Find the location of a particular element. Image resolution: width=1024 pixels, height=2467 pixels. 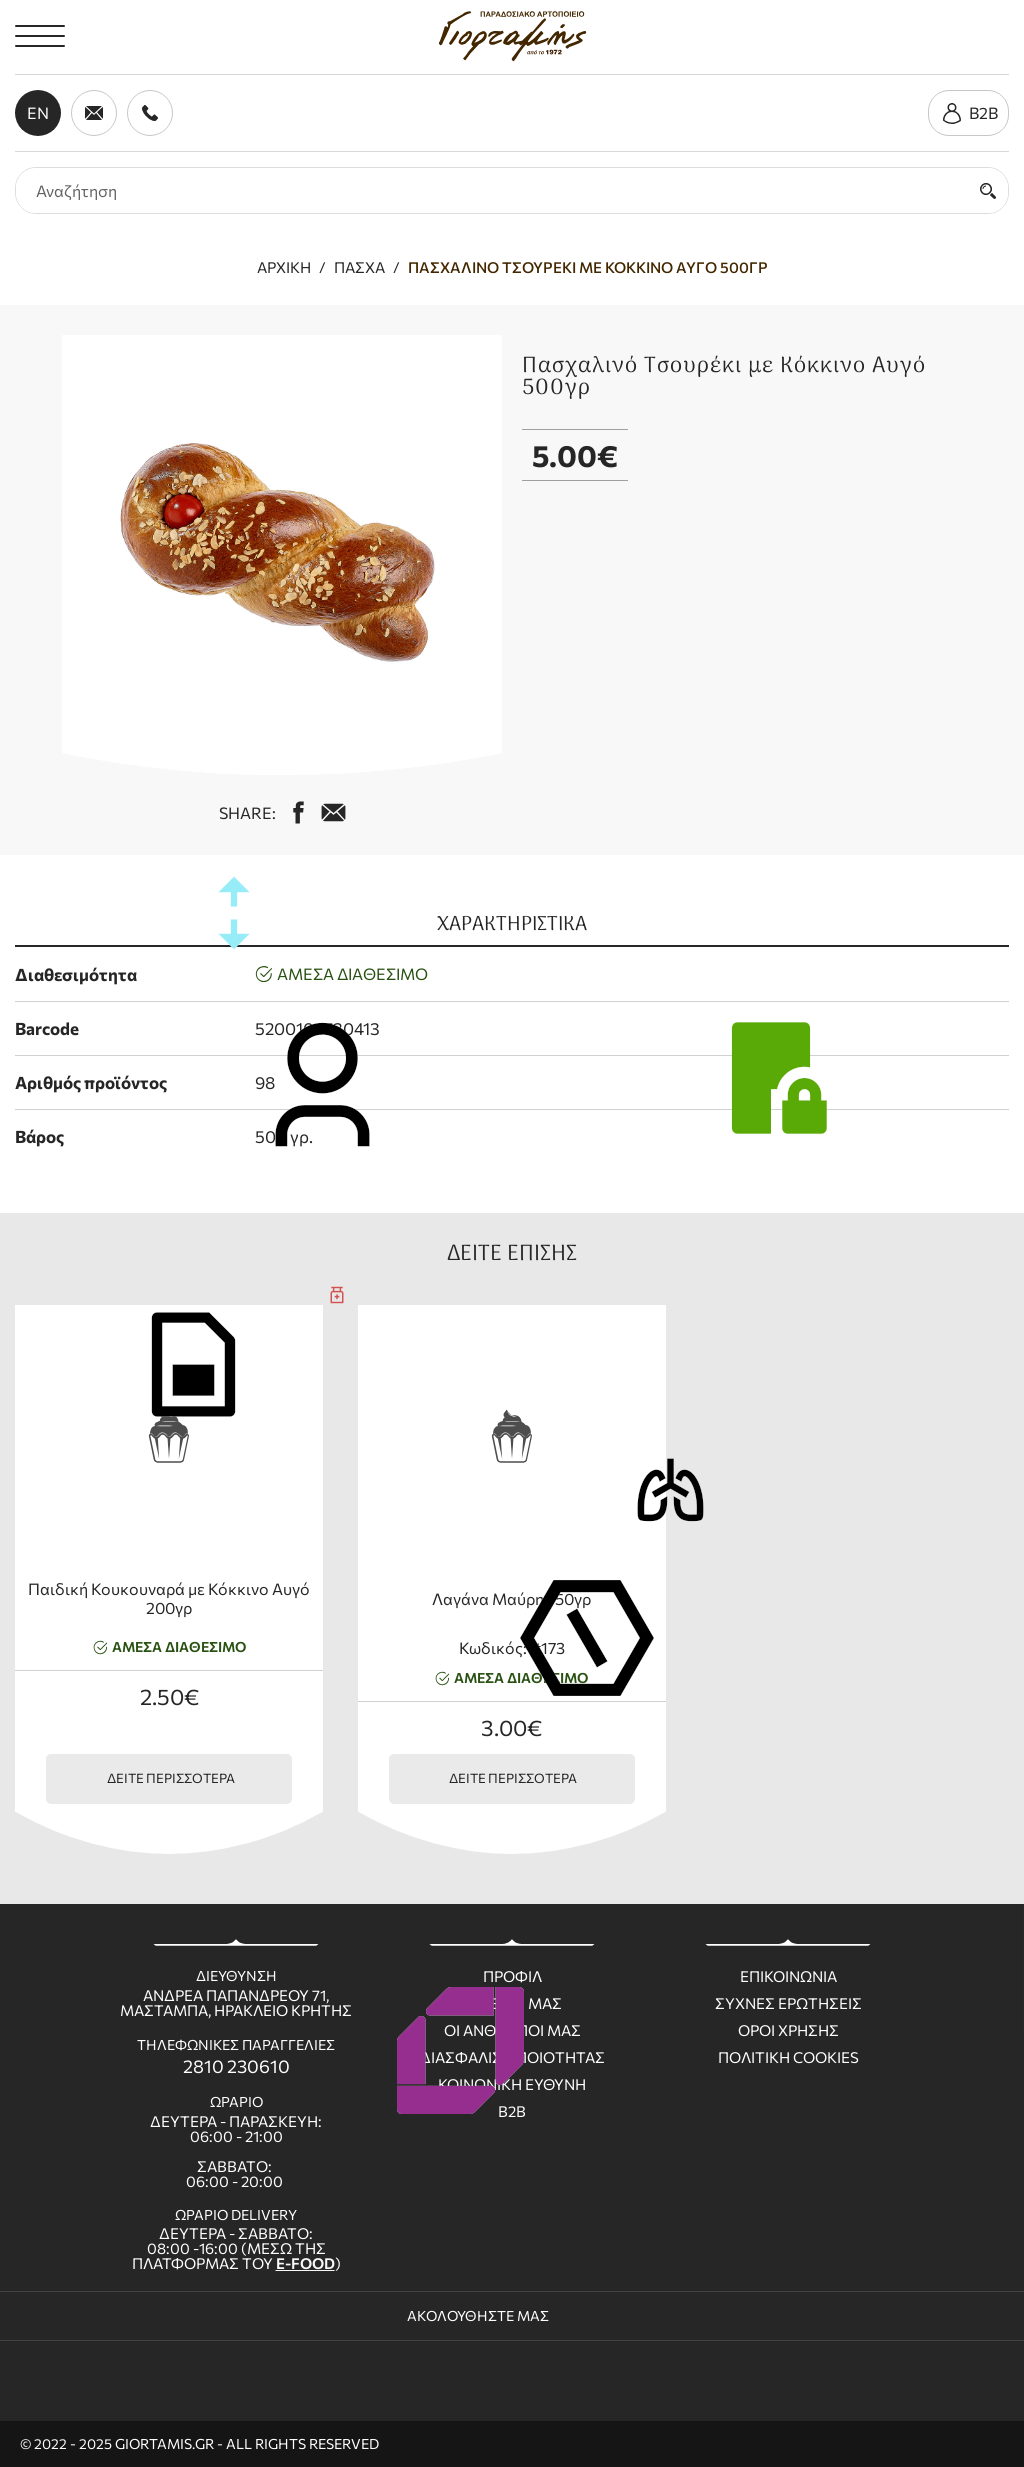

view your profile is located at coordinates (322, 1087).